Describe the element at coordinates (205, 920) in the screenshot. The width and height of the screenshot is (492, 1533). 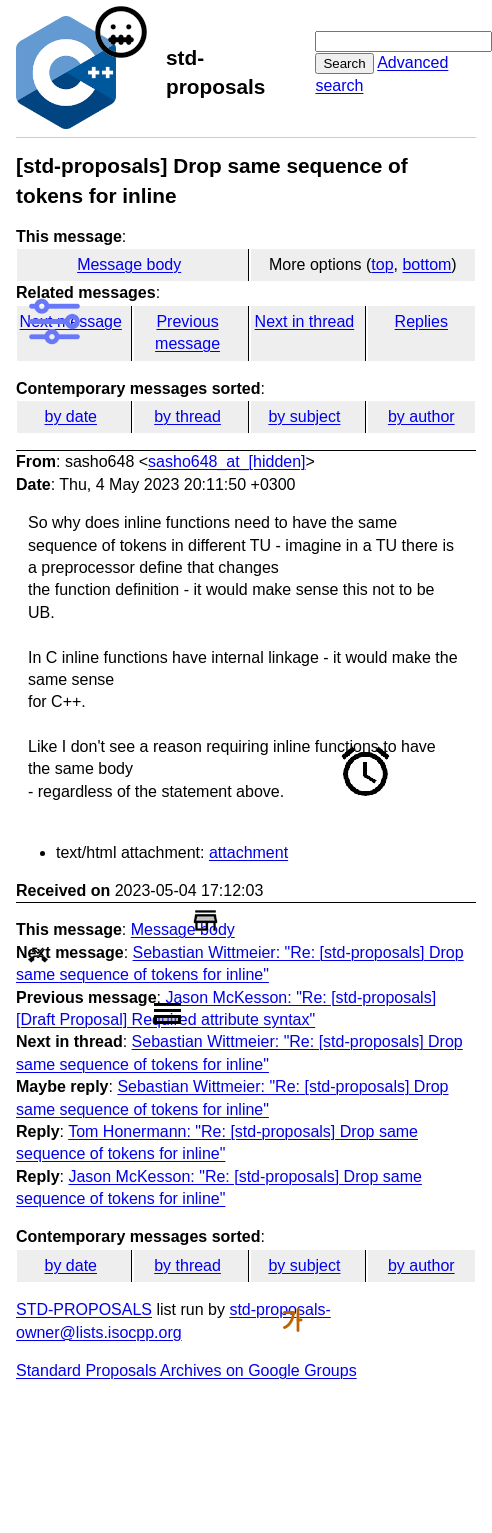
I see `access the store or marketplace` at that location.